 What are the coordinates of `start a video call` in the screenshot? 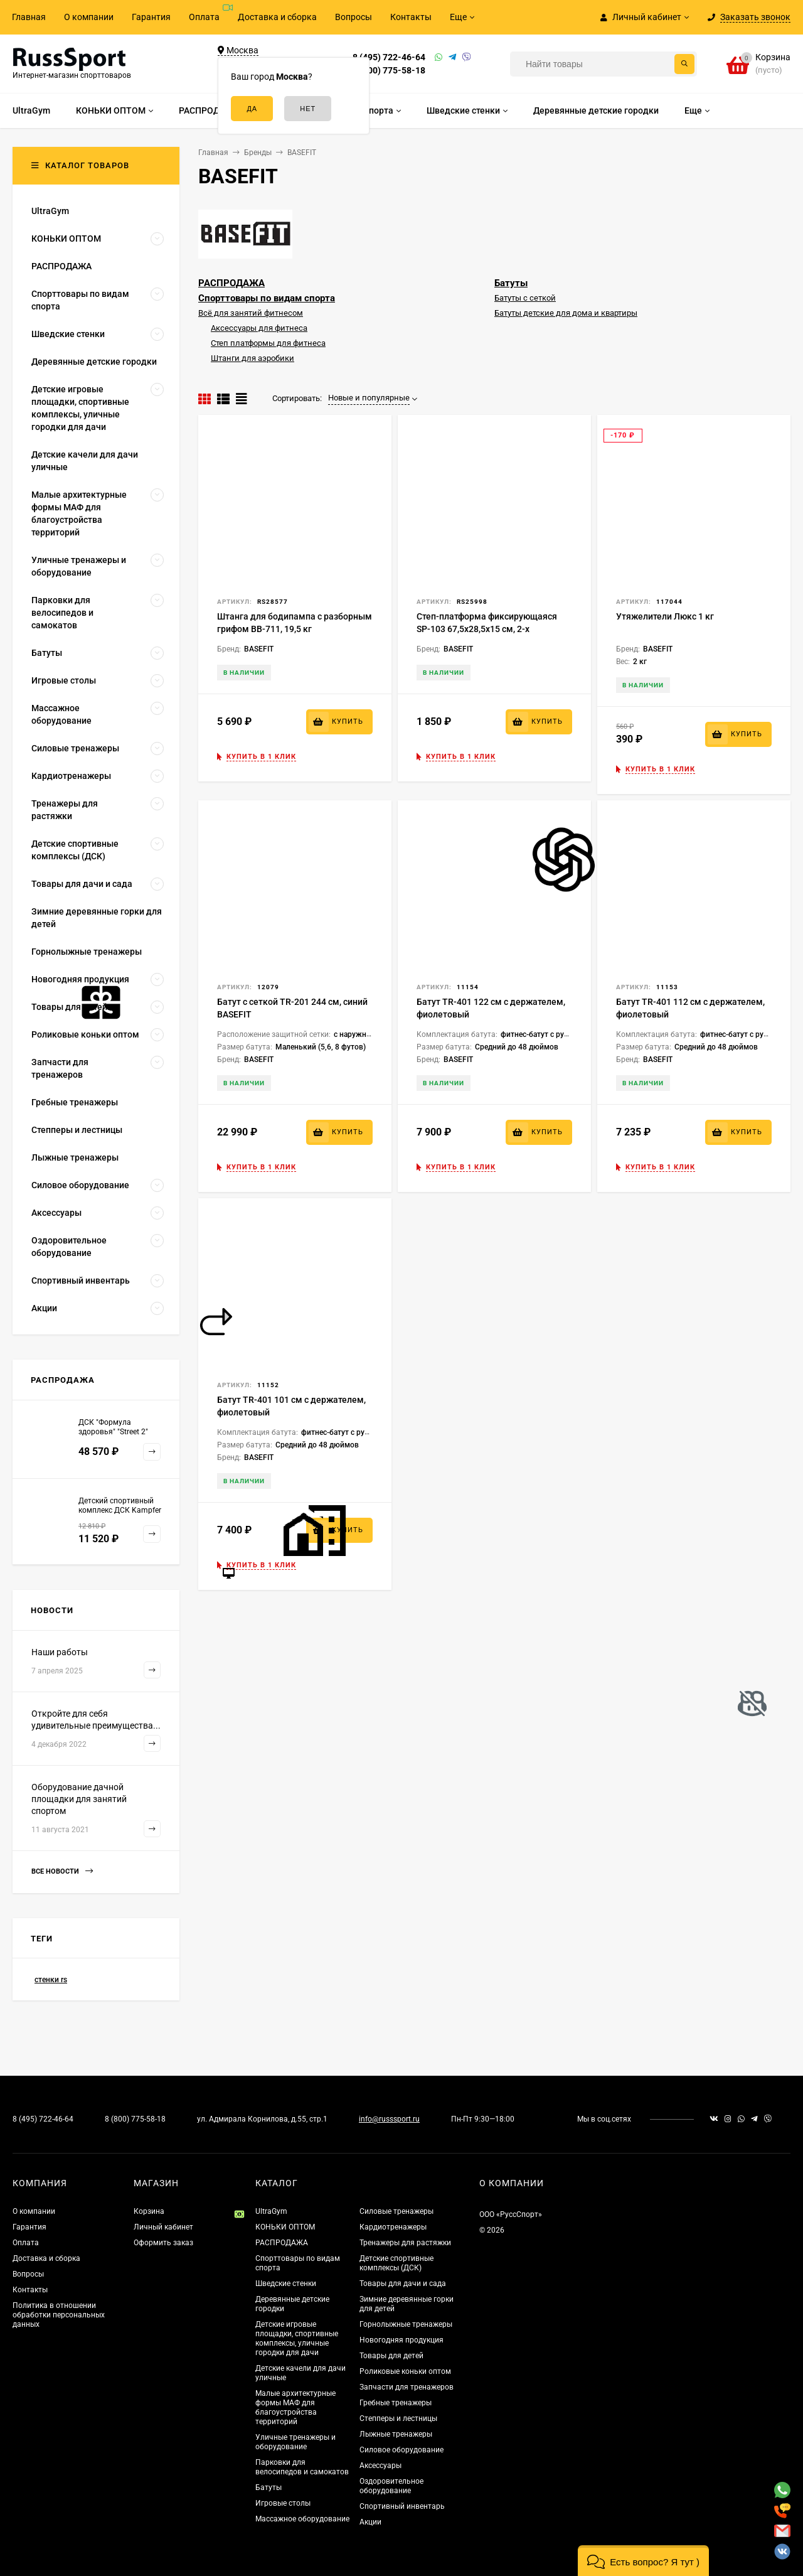 It's located at (228, 8).